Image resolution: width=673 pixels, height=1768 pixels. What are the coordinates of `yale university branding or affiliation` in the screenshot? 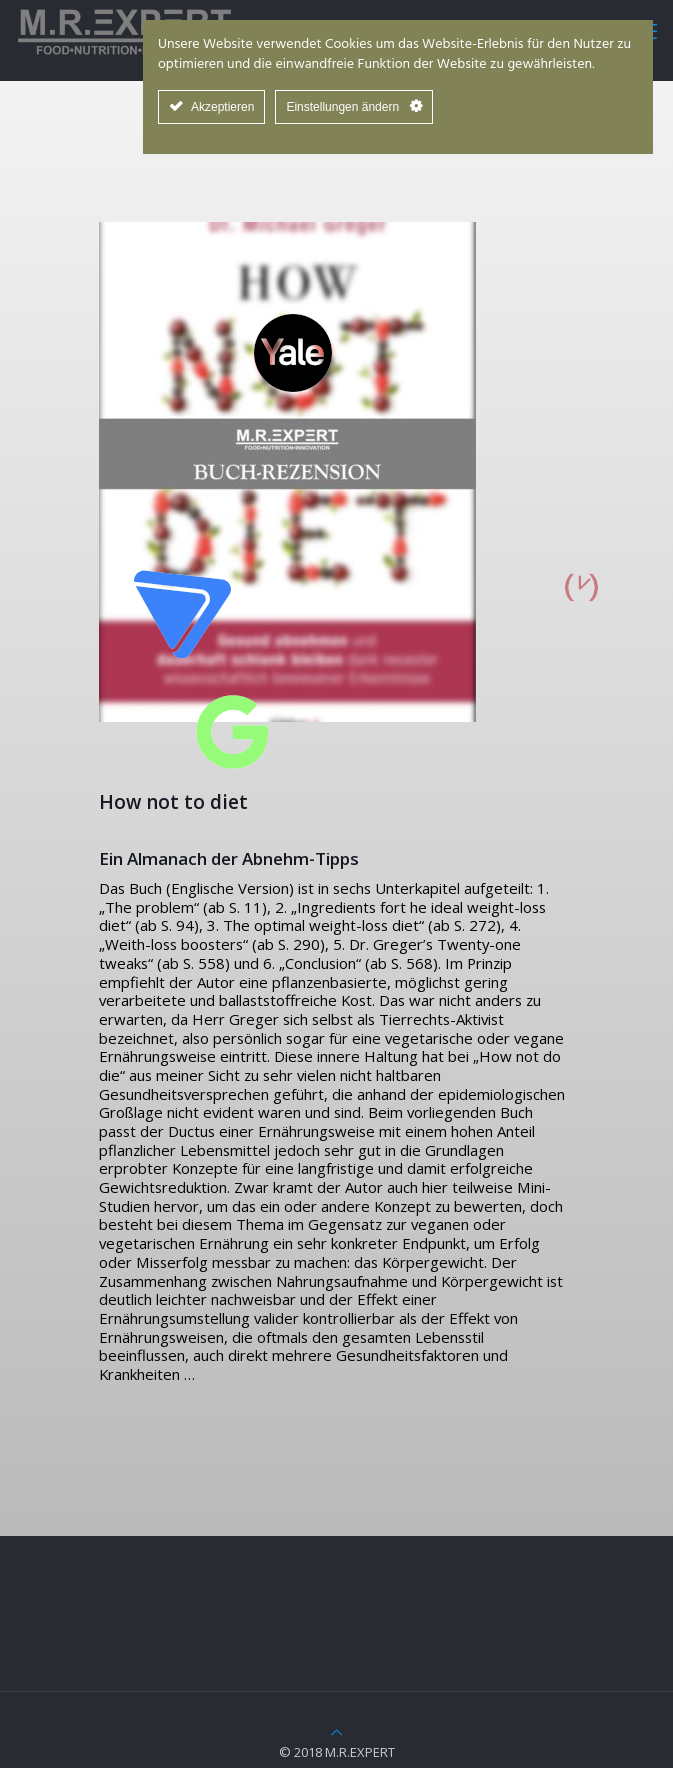 It's located at (293, 353).